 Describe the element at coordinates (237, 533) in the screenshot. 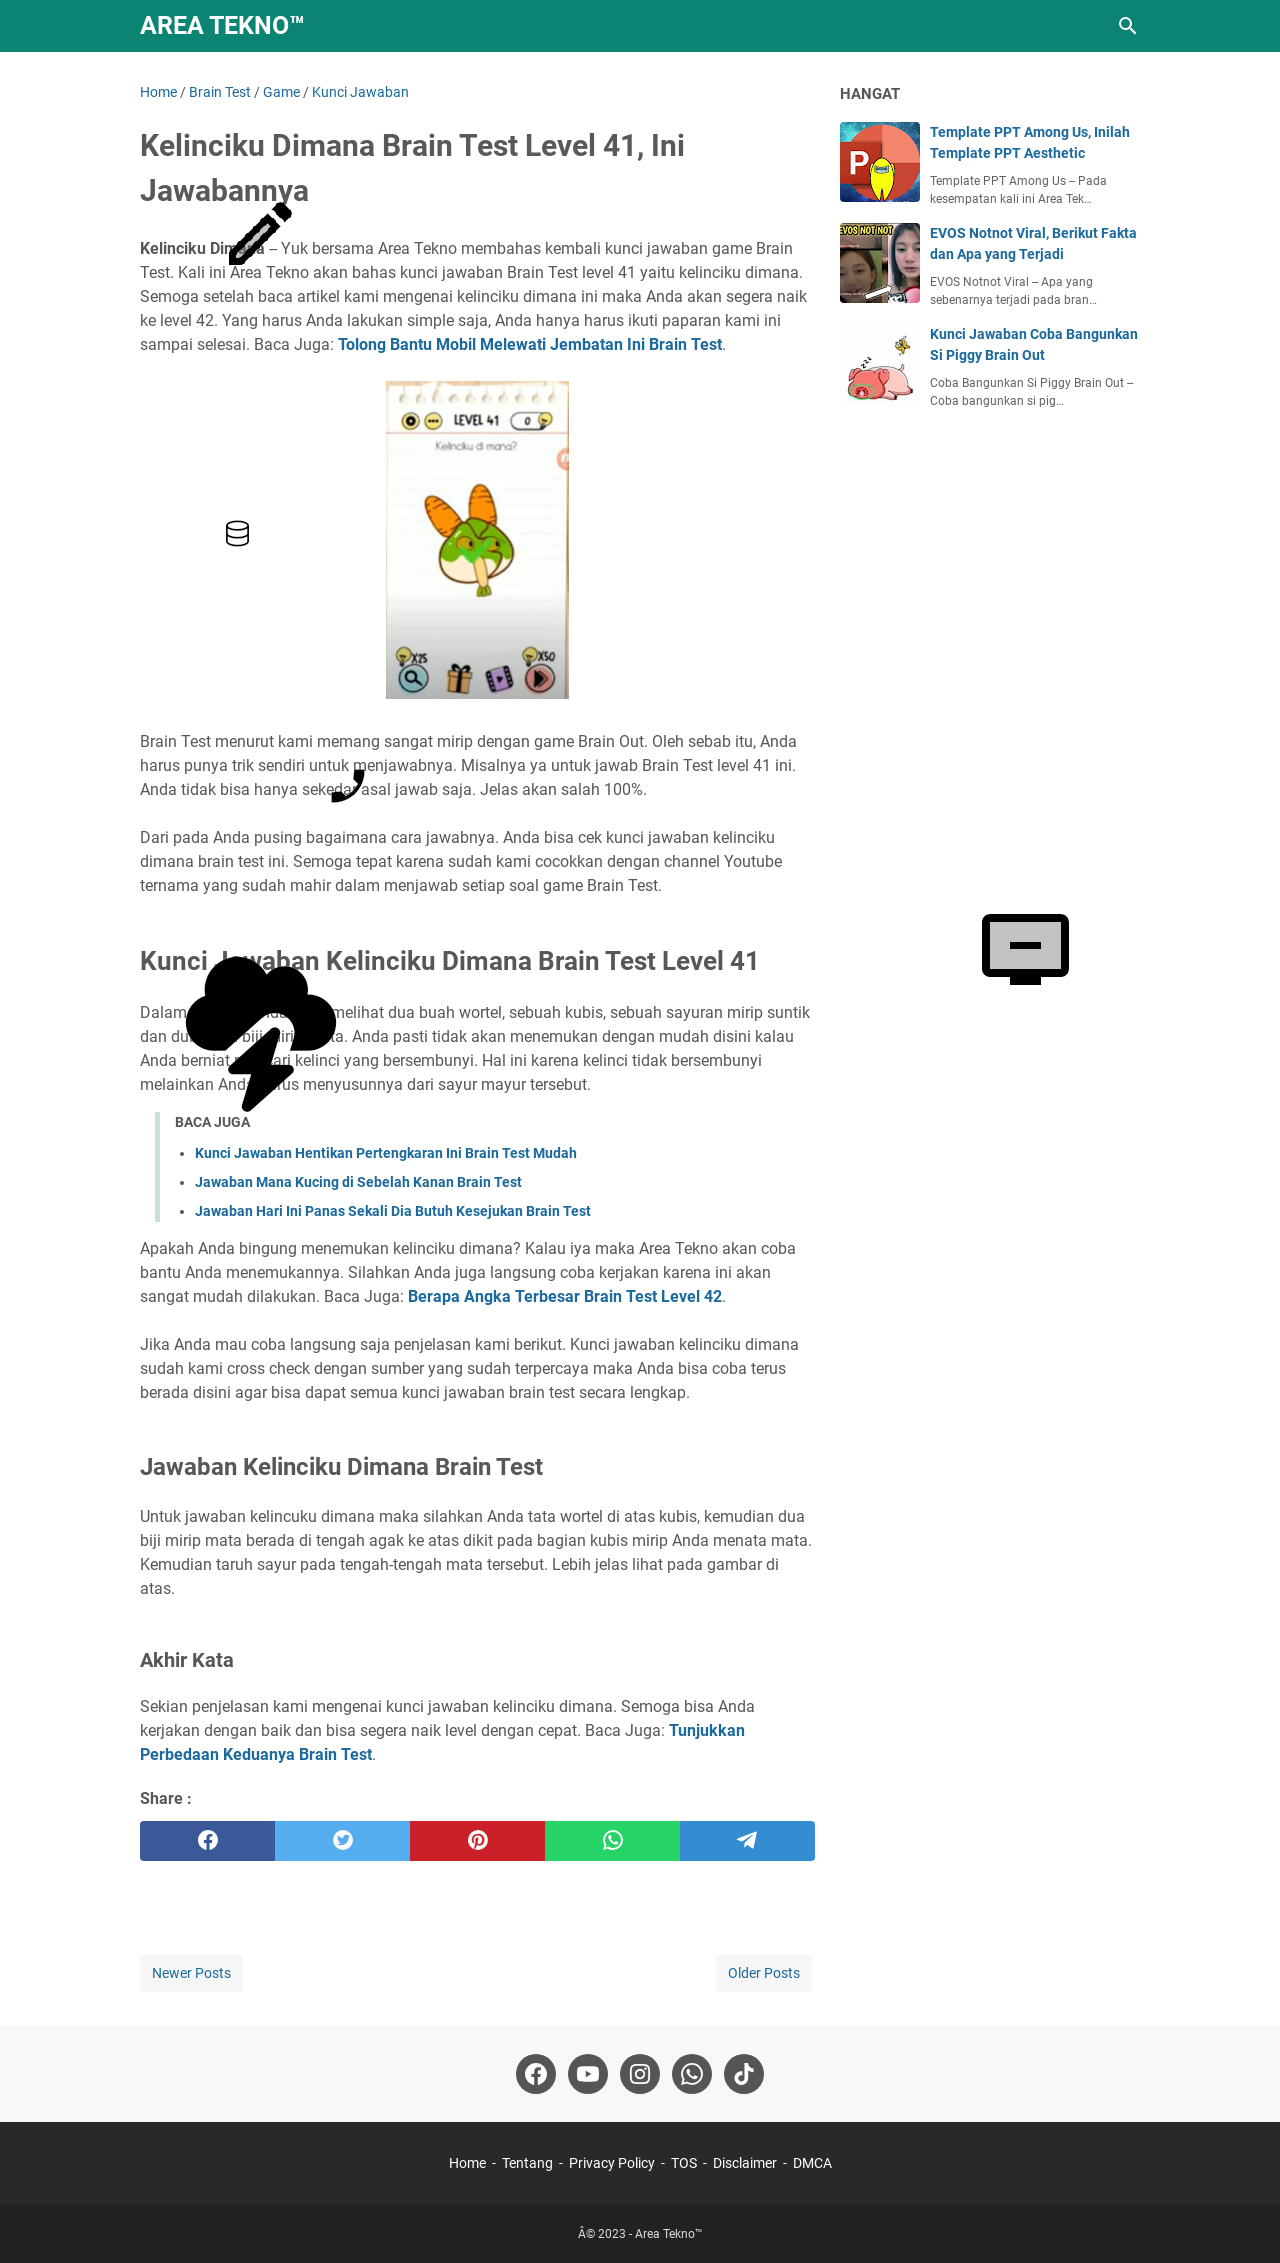

I see `access database storage` at that location.